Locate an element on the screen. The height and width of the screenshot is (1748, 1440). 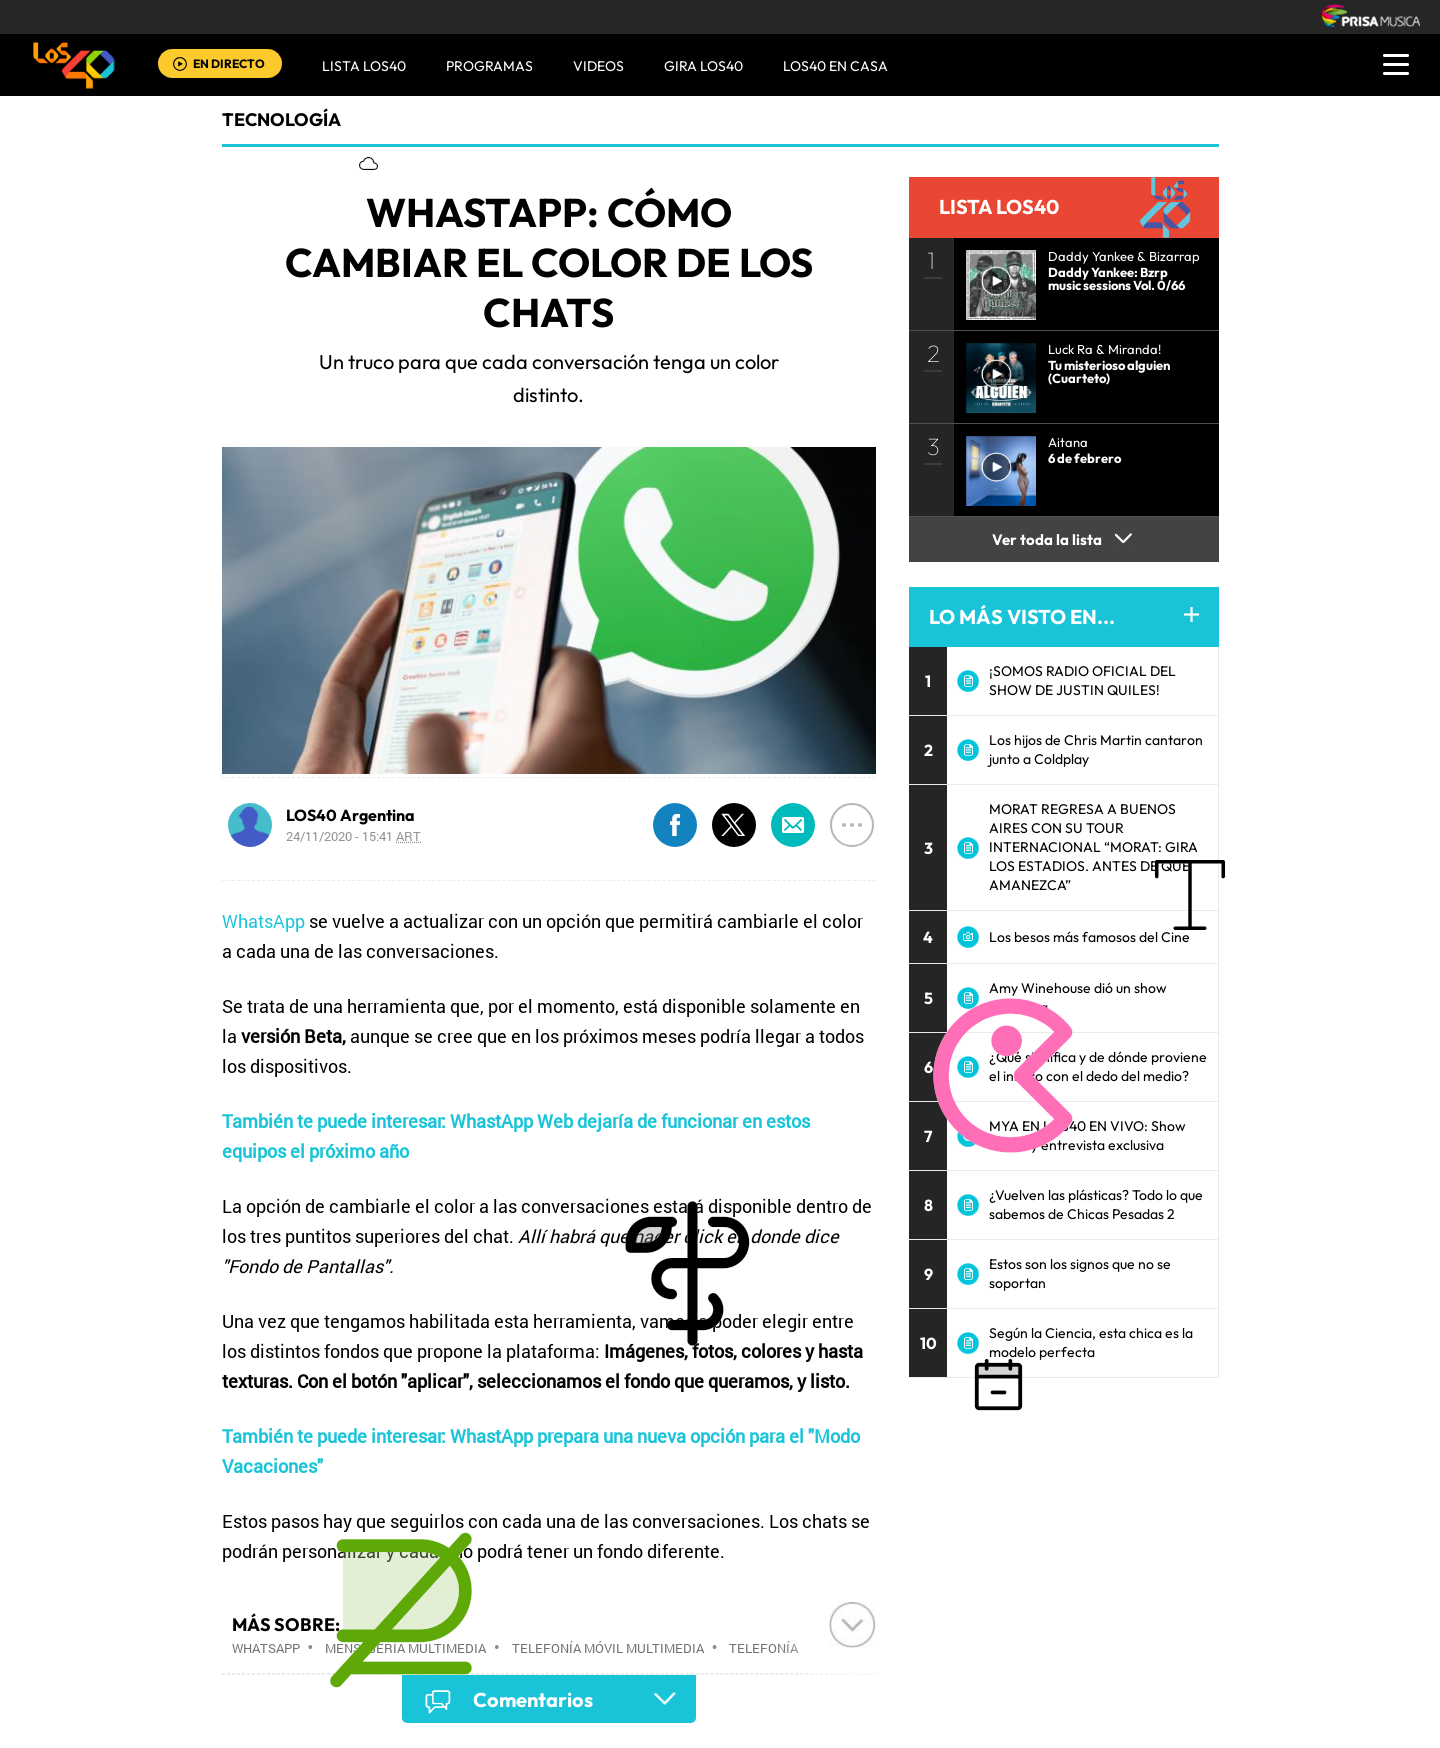
launch a retro-style game or arcade app is located at coordinates (1010, 1075).